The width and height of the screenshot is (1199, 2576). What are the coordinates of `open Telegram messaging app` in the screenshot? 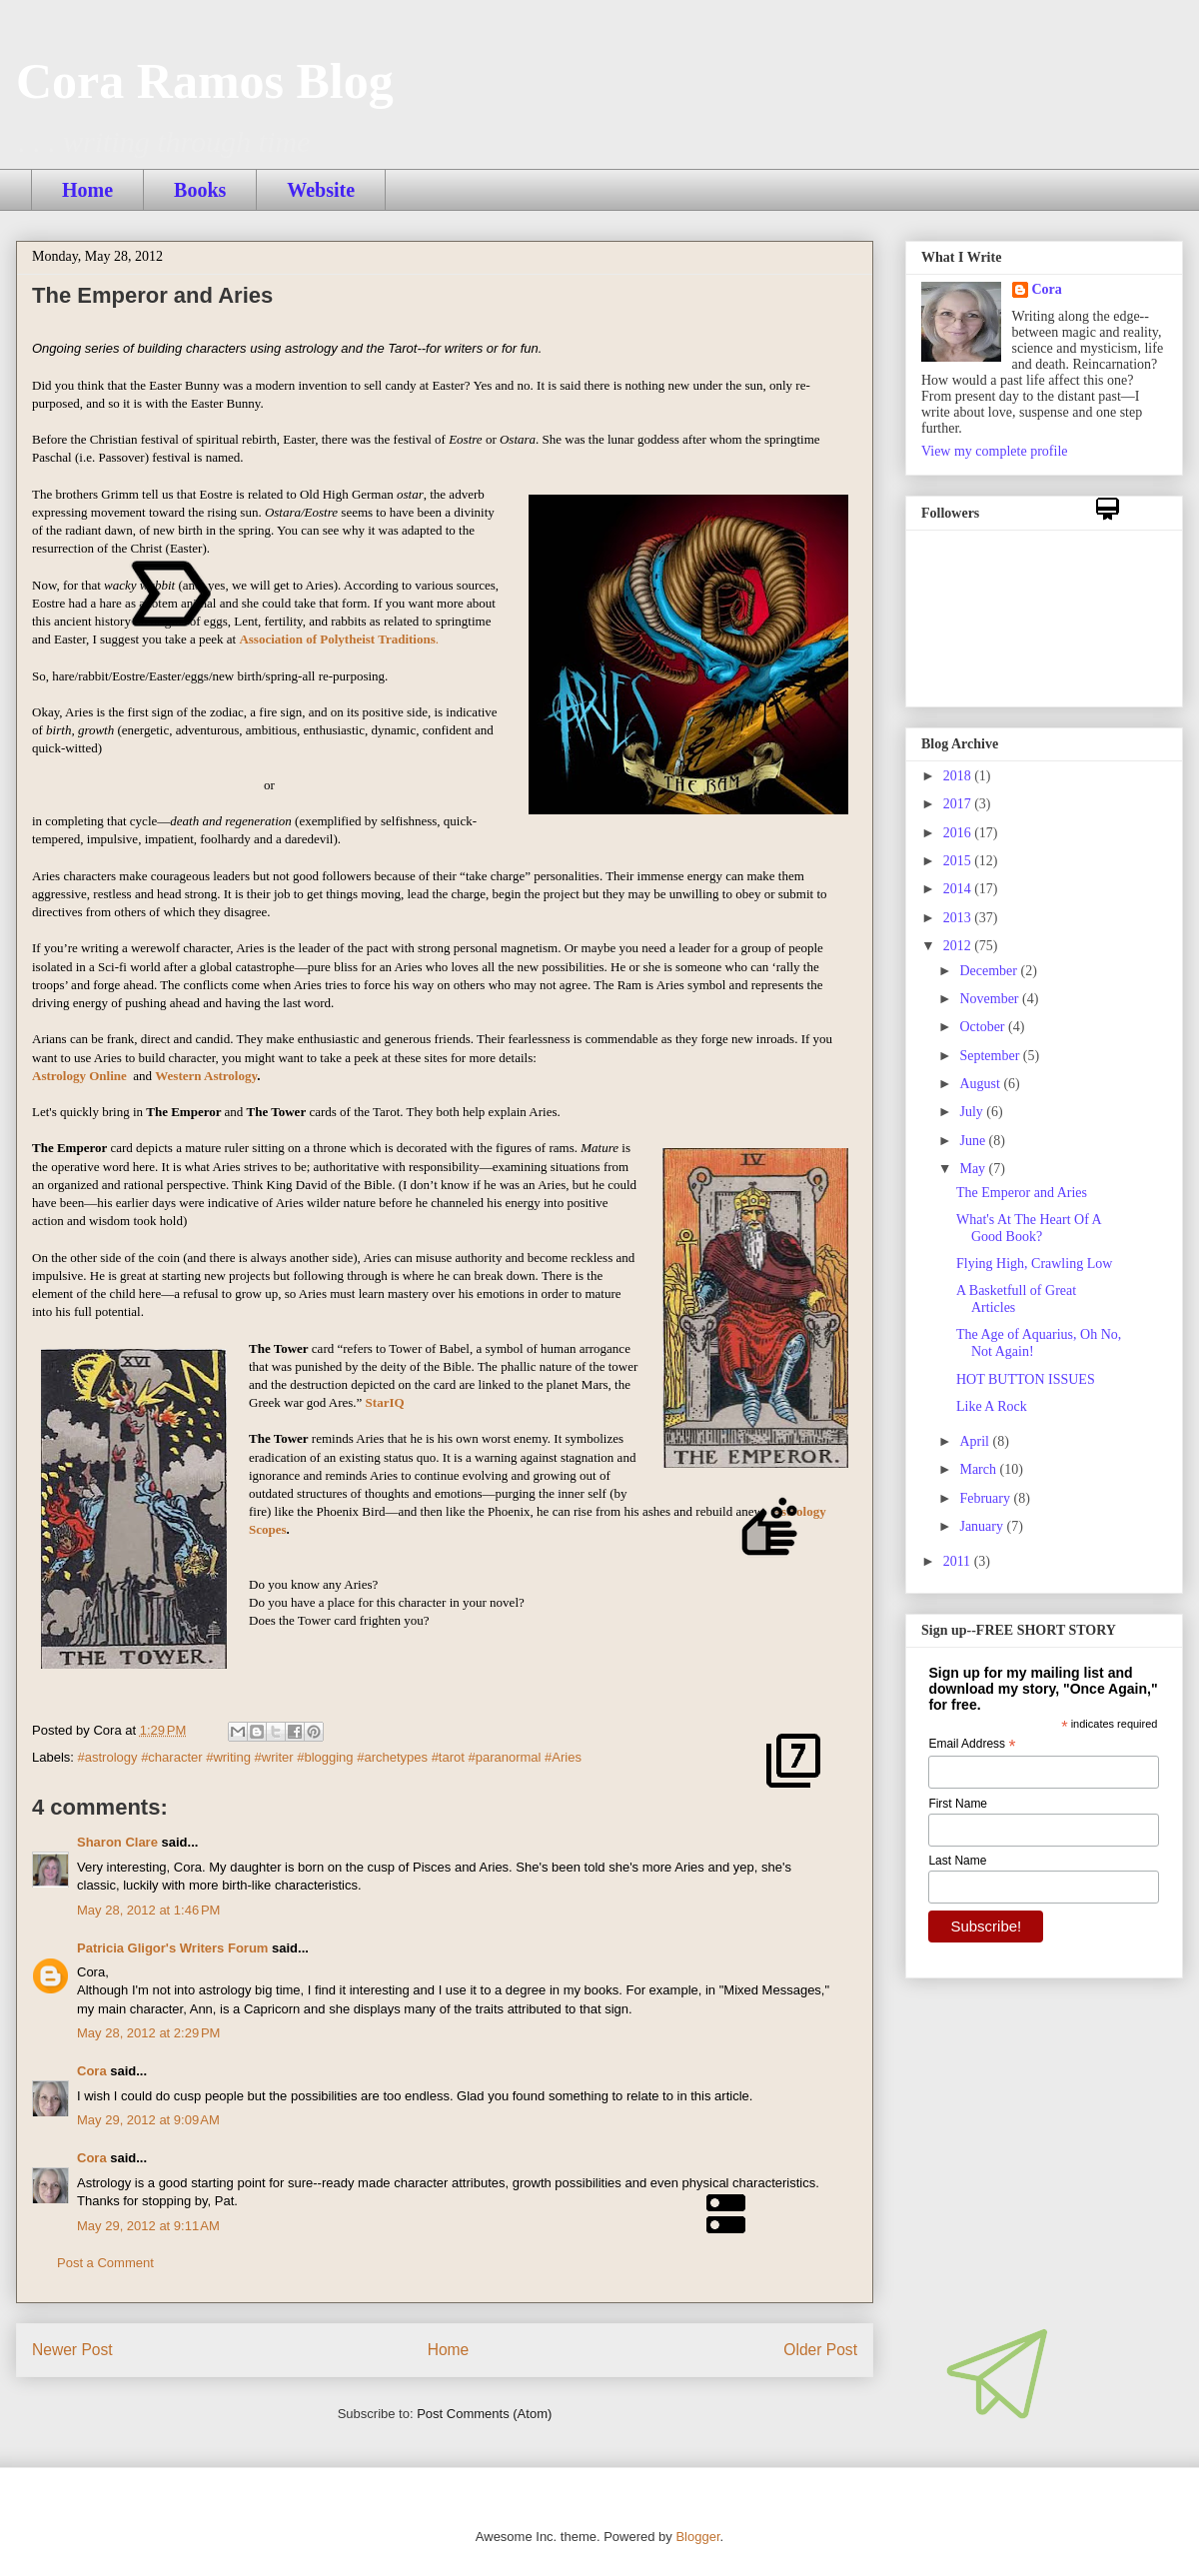 It's located at (1000, 2375).